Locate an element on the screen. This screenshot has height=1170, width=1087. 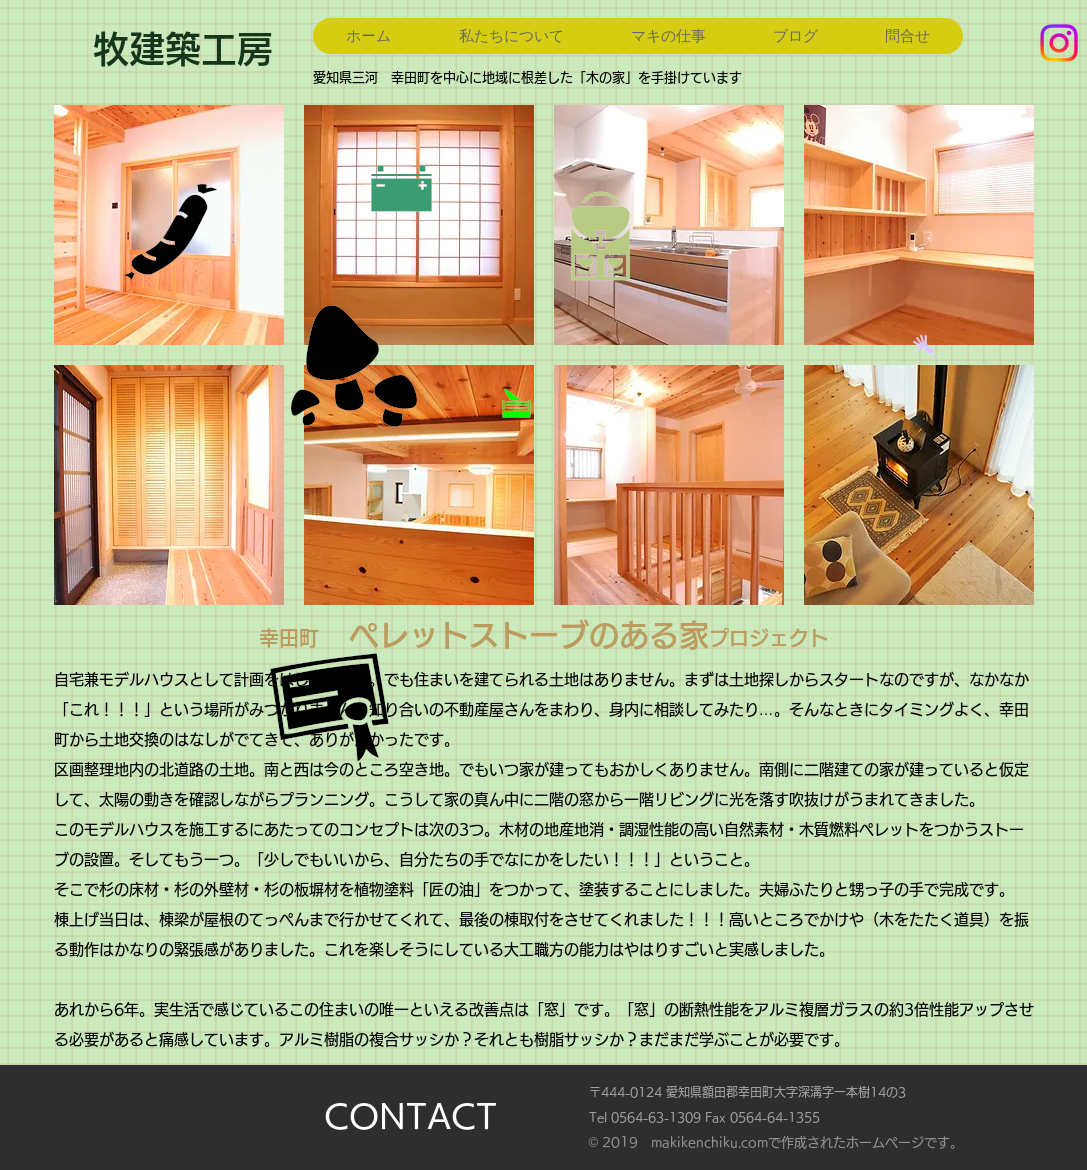
access boxing or fighting game mode is located at coordinates (516, 403).